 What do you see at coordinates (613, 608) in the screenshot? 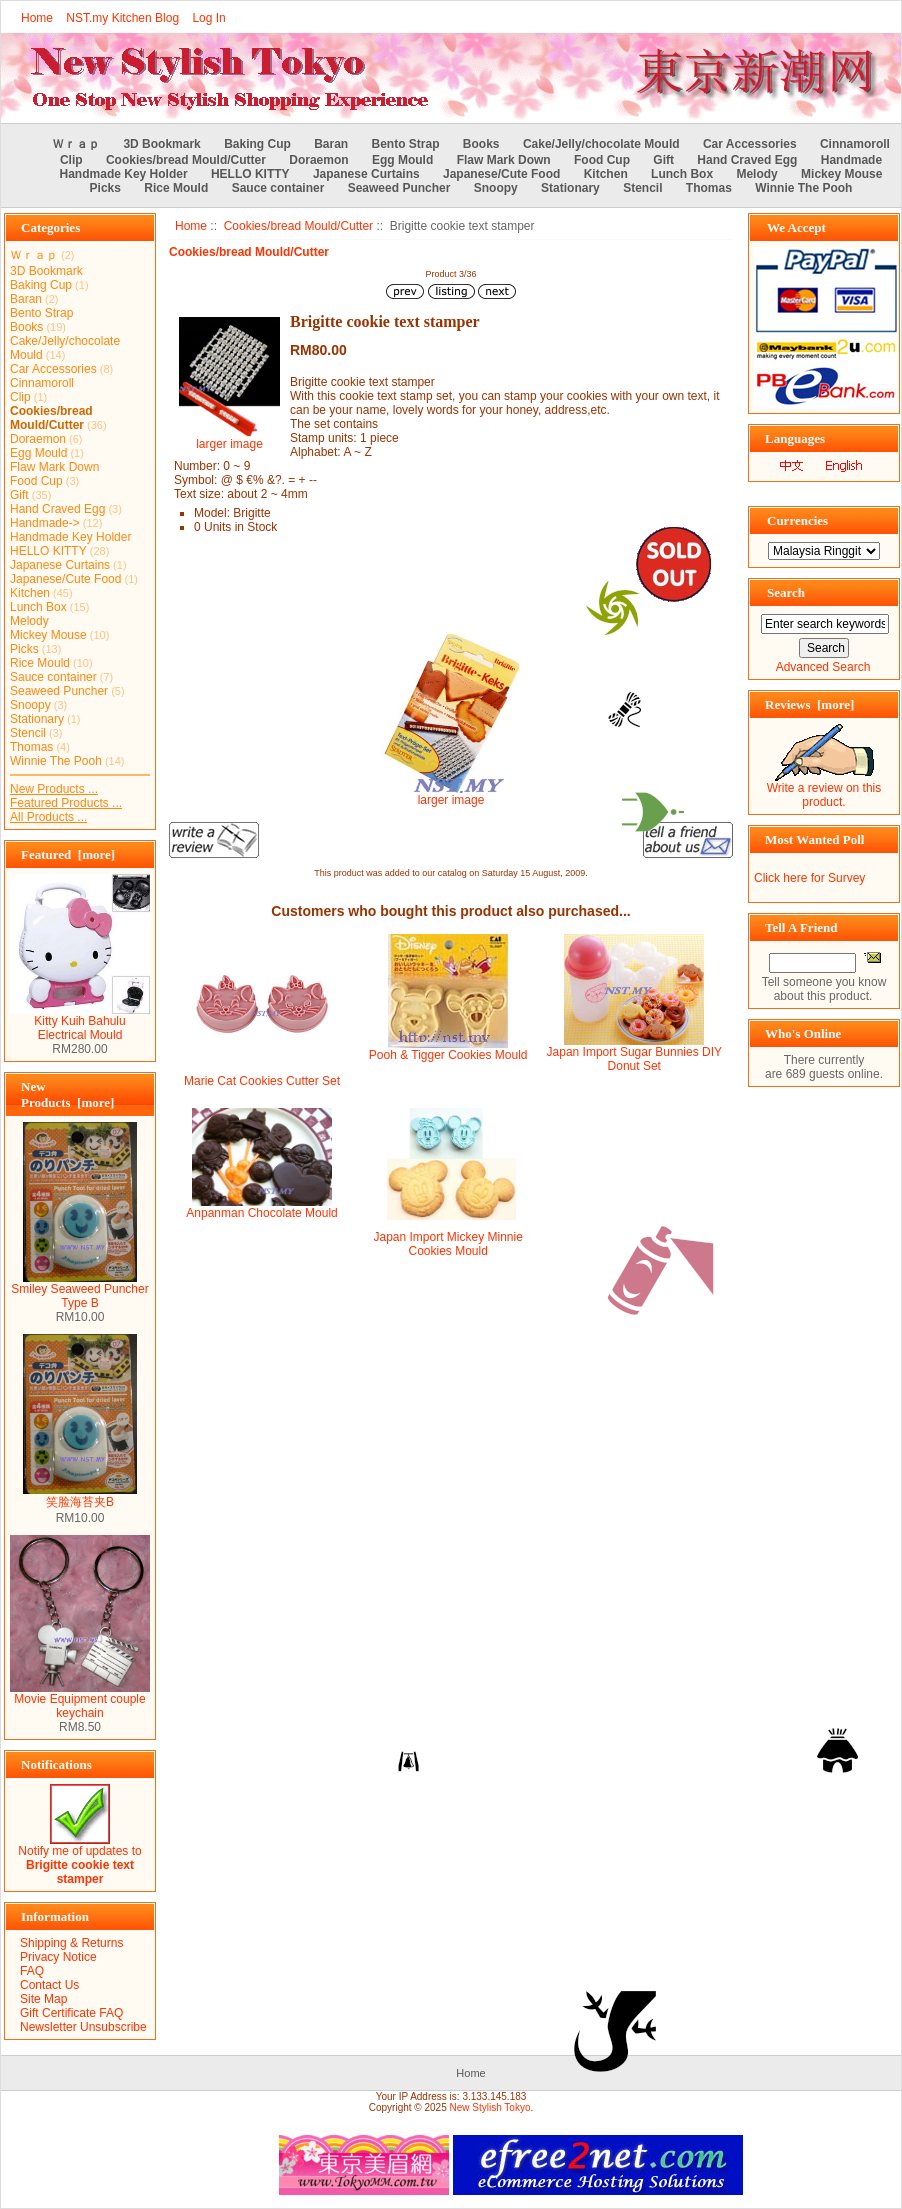
I see `spinning shuriken or ninja star weapon indicator` at bounding box center [613, 608].